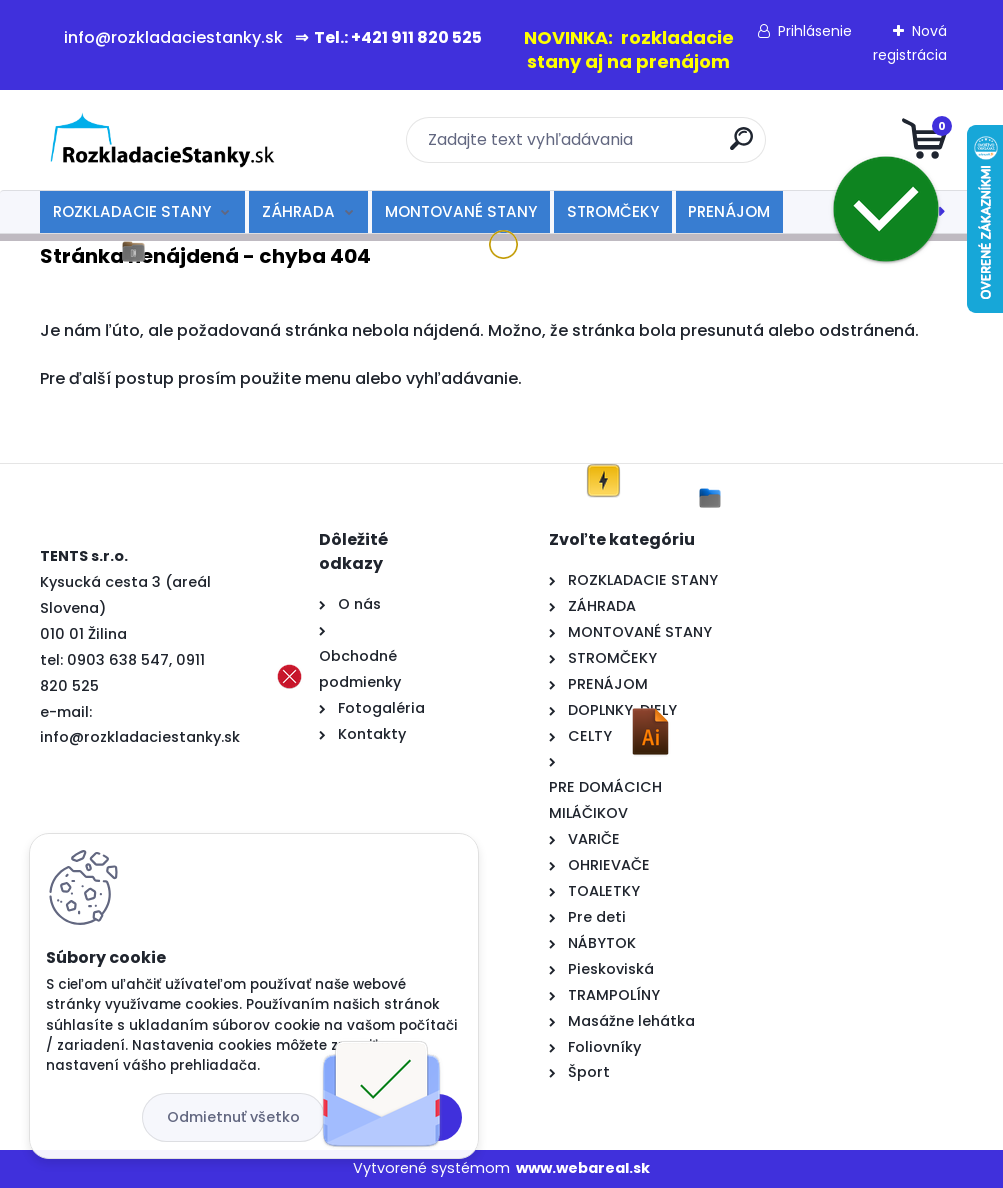 This screenshot has width=1003, height=1188. Describe the element at coordinates (133, 251) in the screenshot. I see `open templates folder` at that location.